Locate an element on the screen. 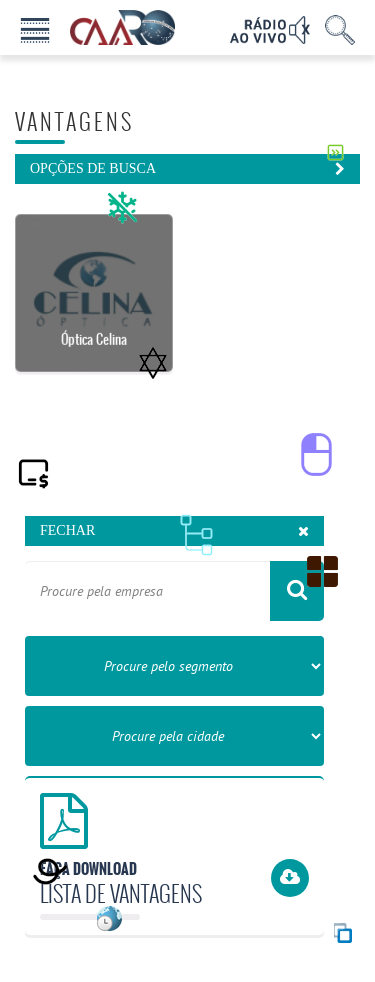  access tablet payment or billing settings is located at coordinates (33, 472).